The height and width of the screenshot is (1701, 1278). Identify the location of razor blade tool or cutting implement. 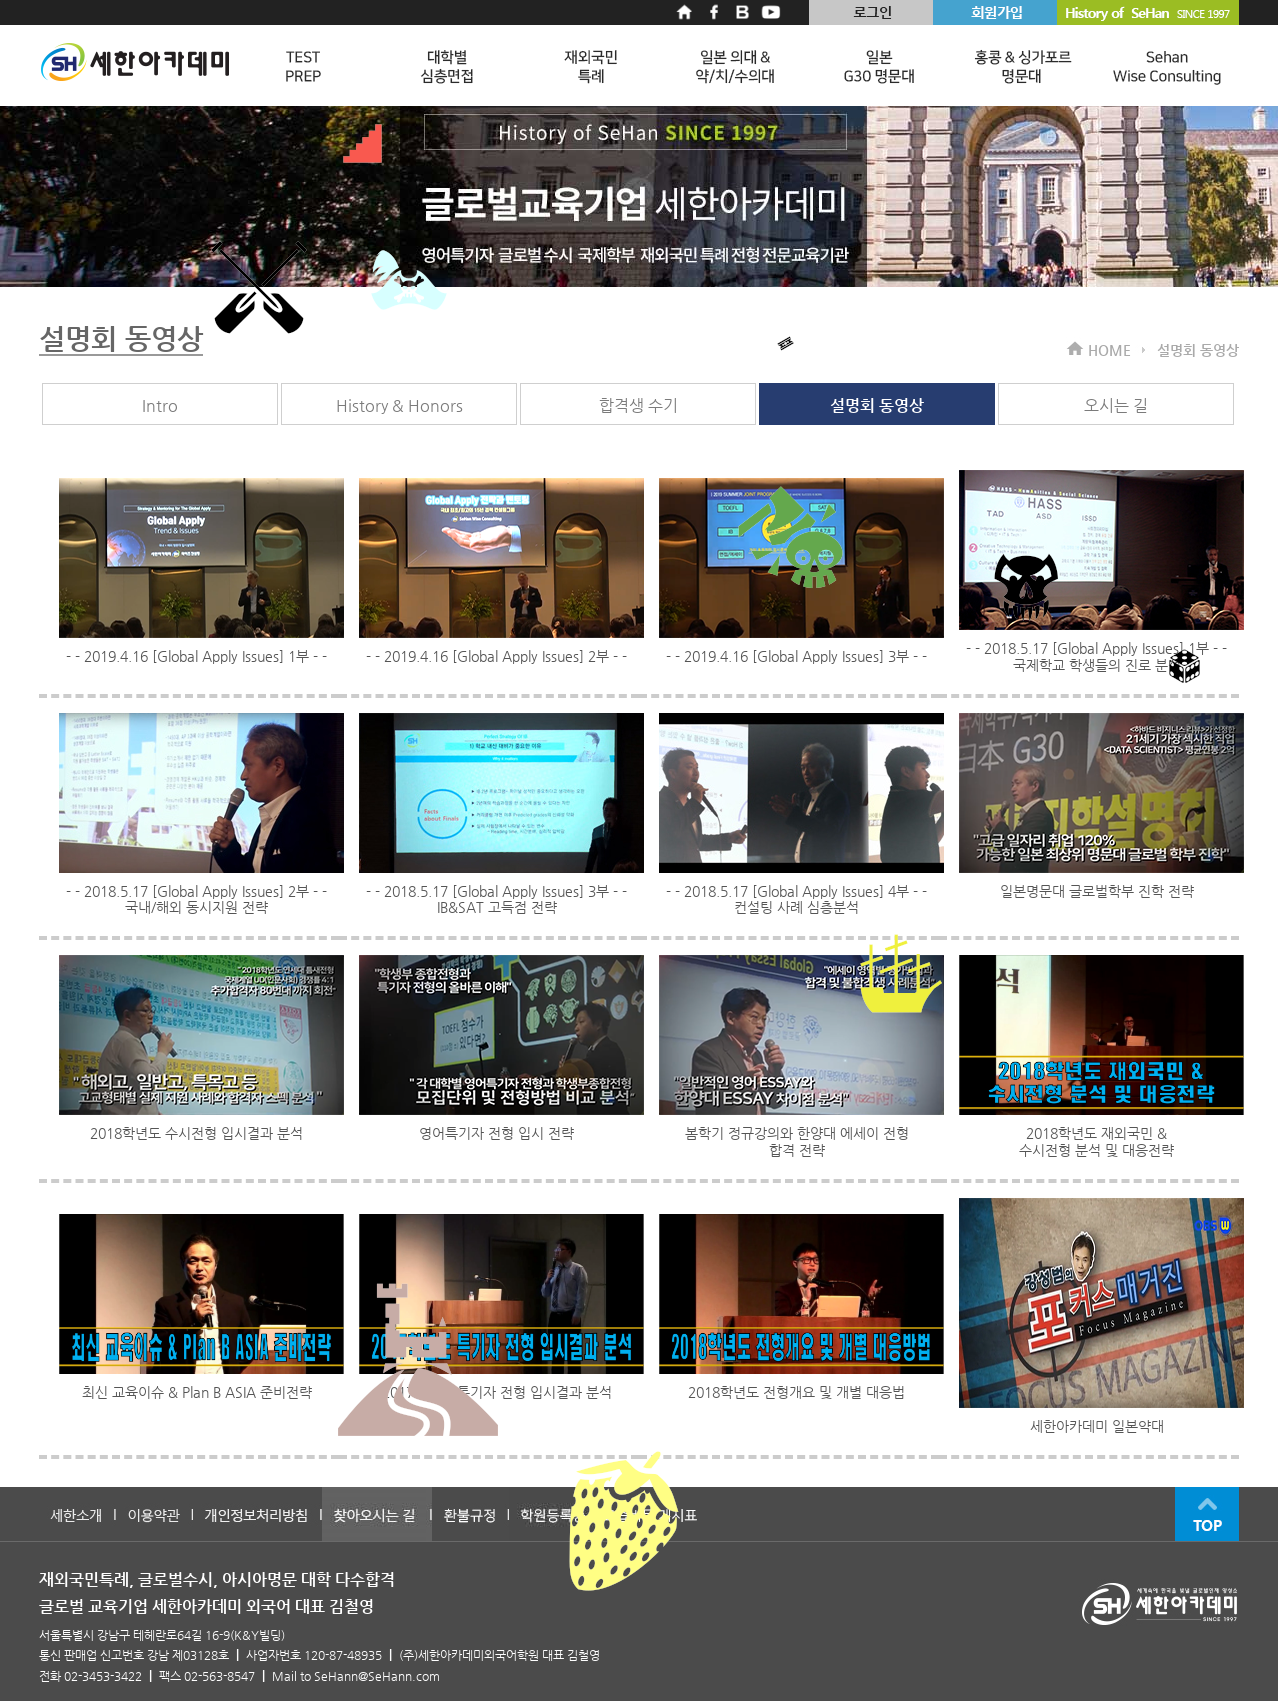
(785, 343).